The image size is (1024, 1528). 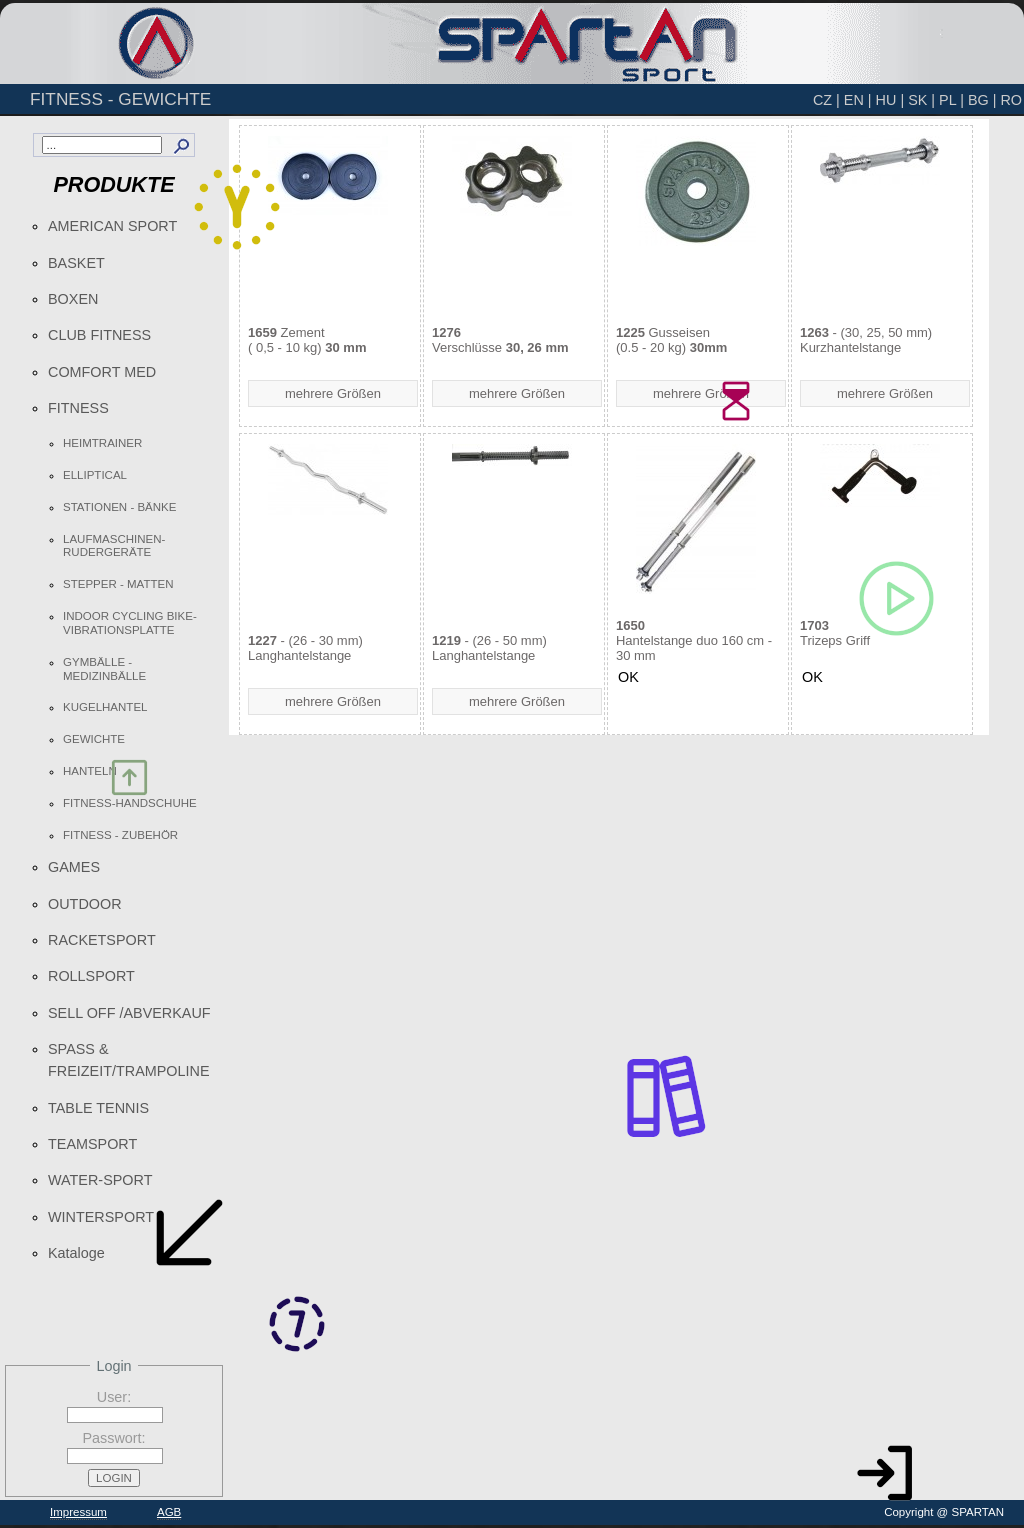 What do you see at coordinates (889, 1473) in the screenshot?
I see `sign in to your account` at bounding box center [889, 1473].